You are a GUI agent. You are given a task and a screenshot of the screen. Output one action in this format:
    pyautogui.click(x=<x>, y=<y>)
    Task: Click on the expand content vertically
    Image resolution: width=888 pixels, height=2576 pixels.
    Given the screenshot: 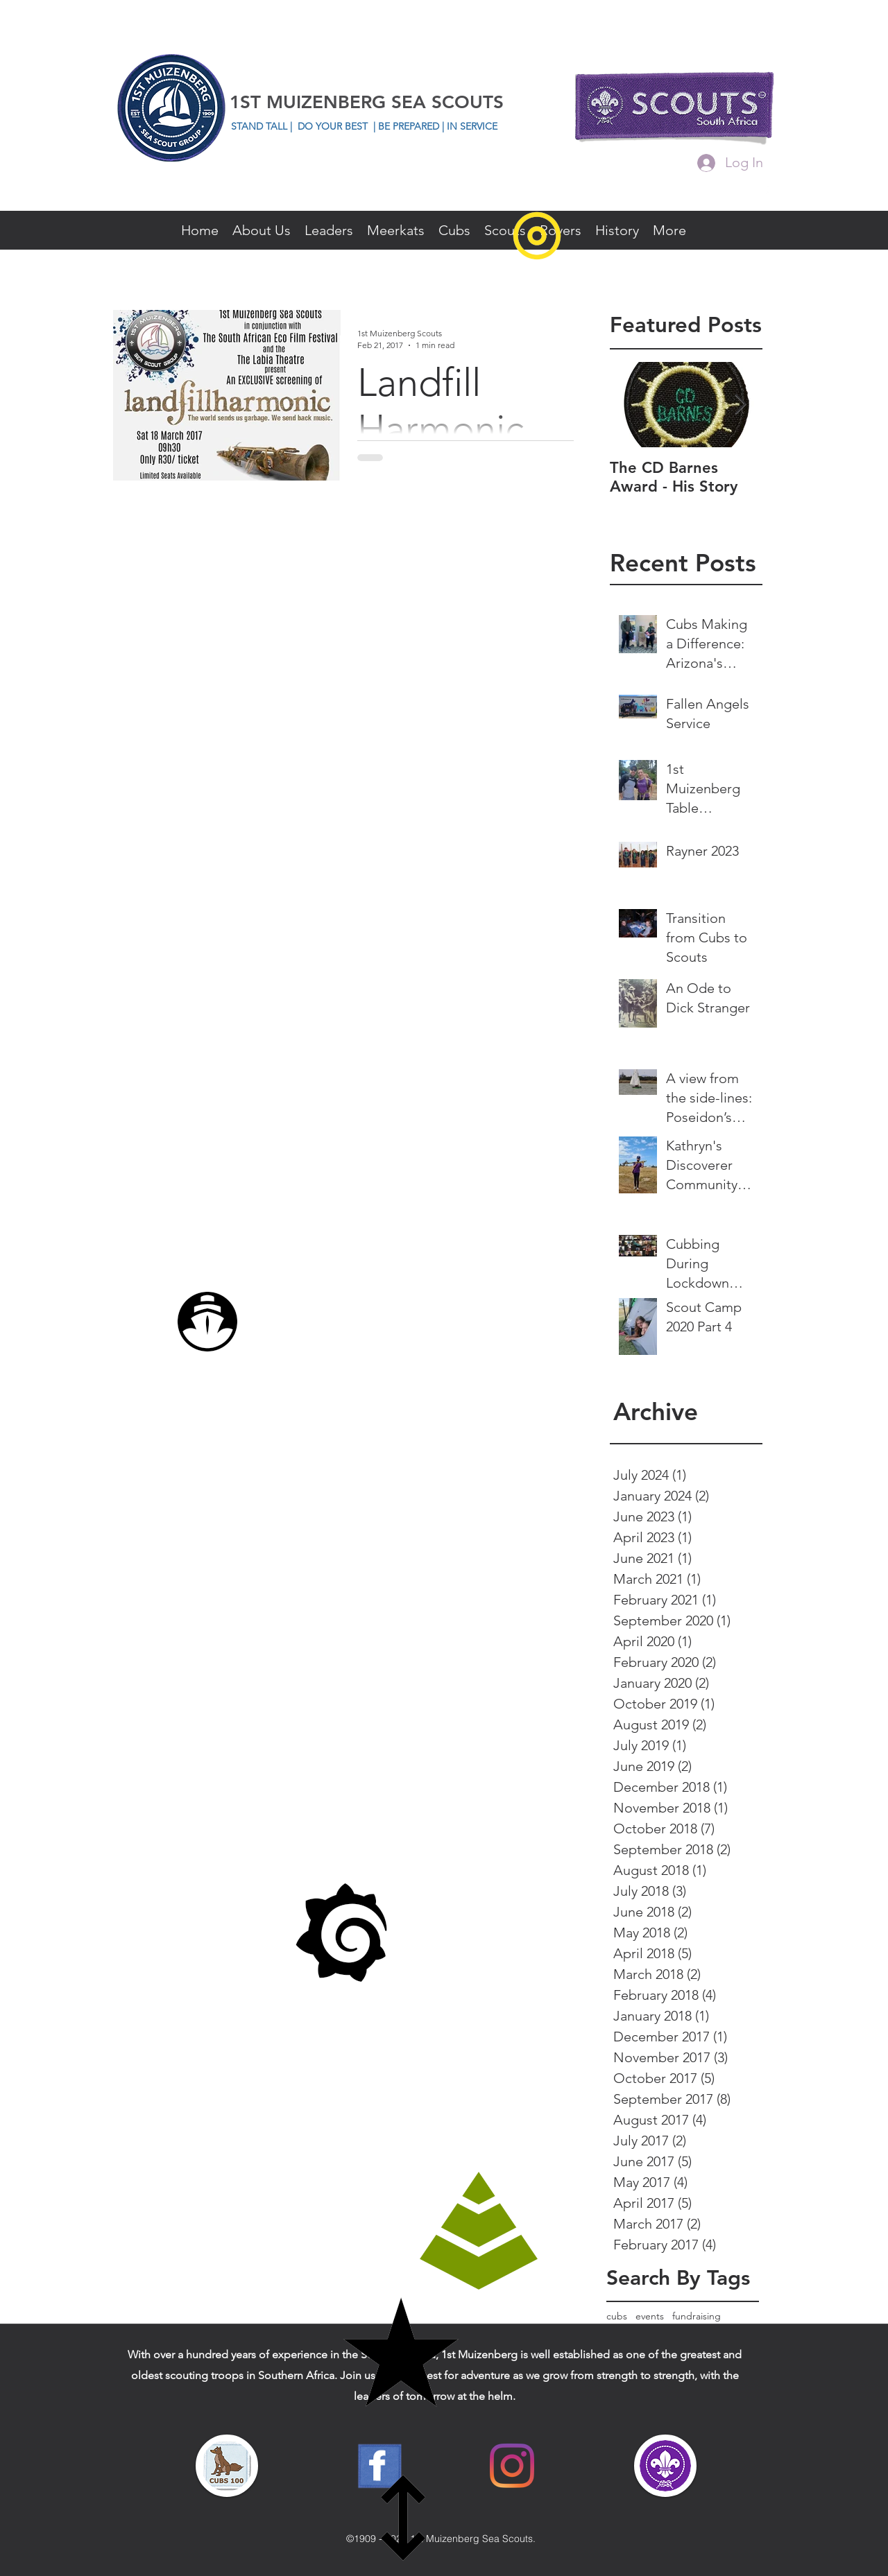 What is the action you would take?
    pyautogui.click(x=403, y=2518)
    